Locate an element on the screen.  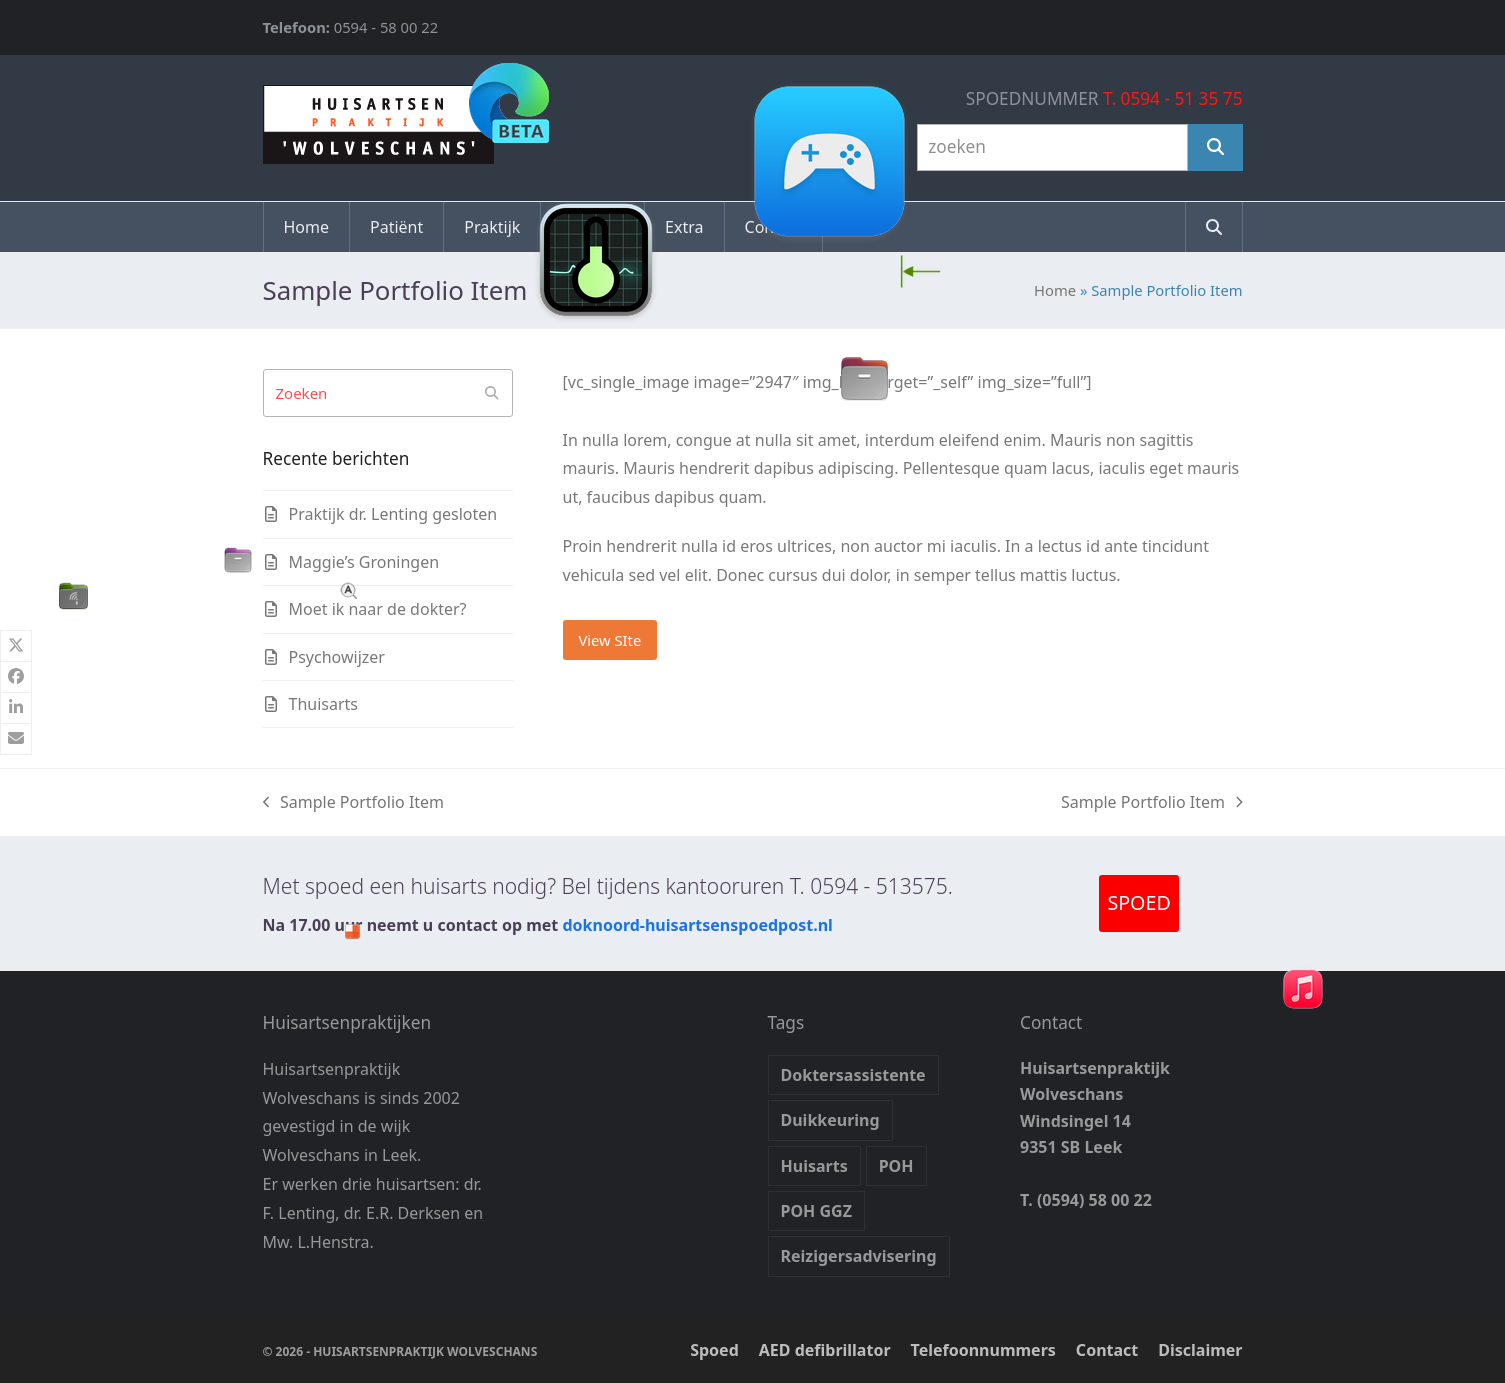
open insync cloud sync folder is located at coordinates (73, 595).